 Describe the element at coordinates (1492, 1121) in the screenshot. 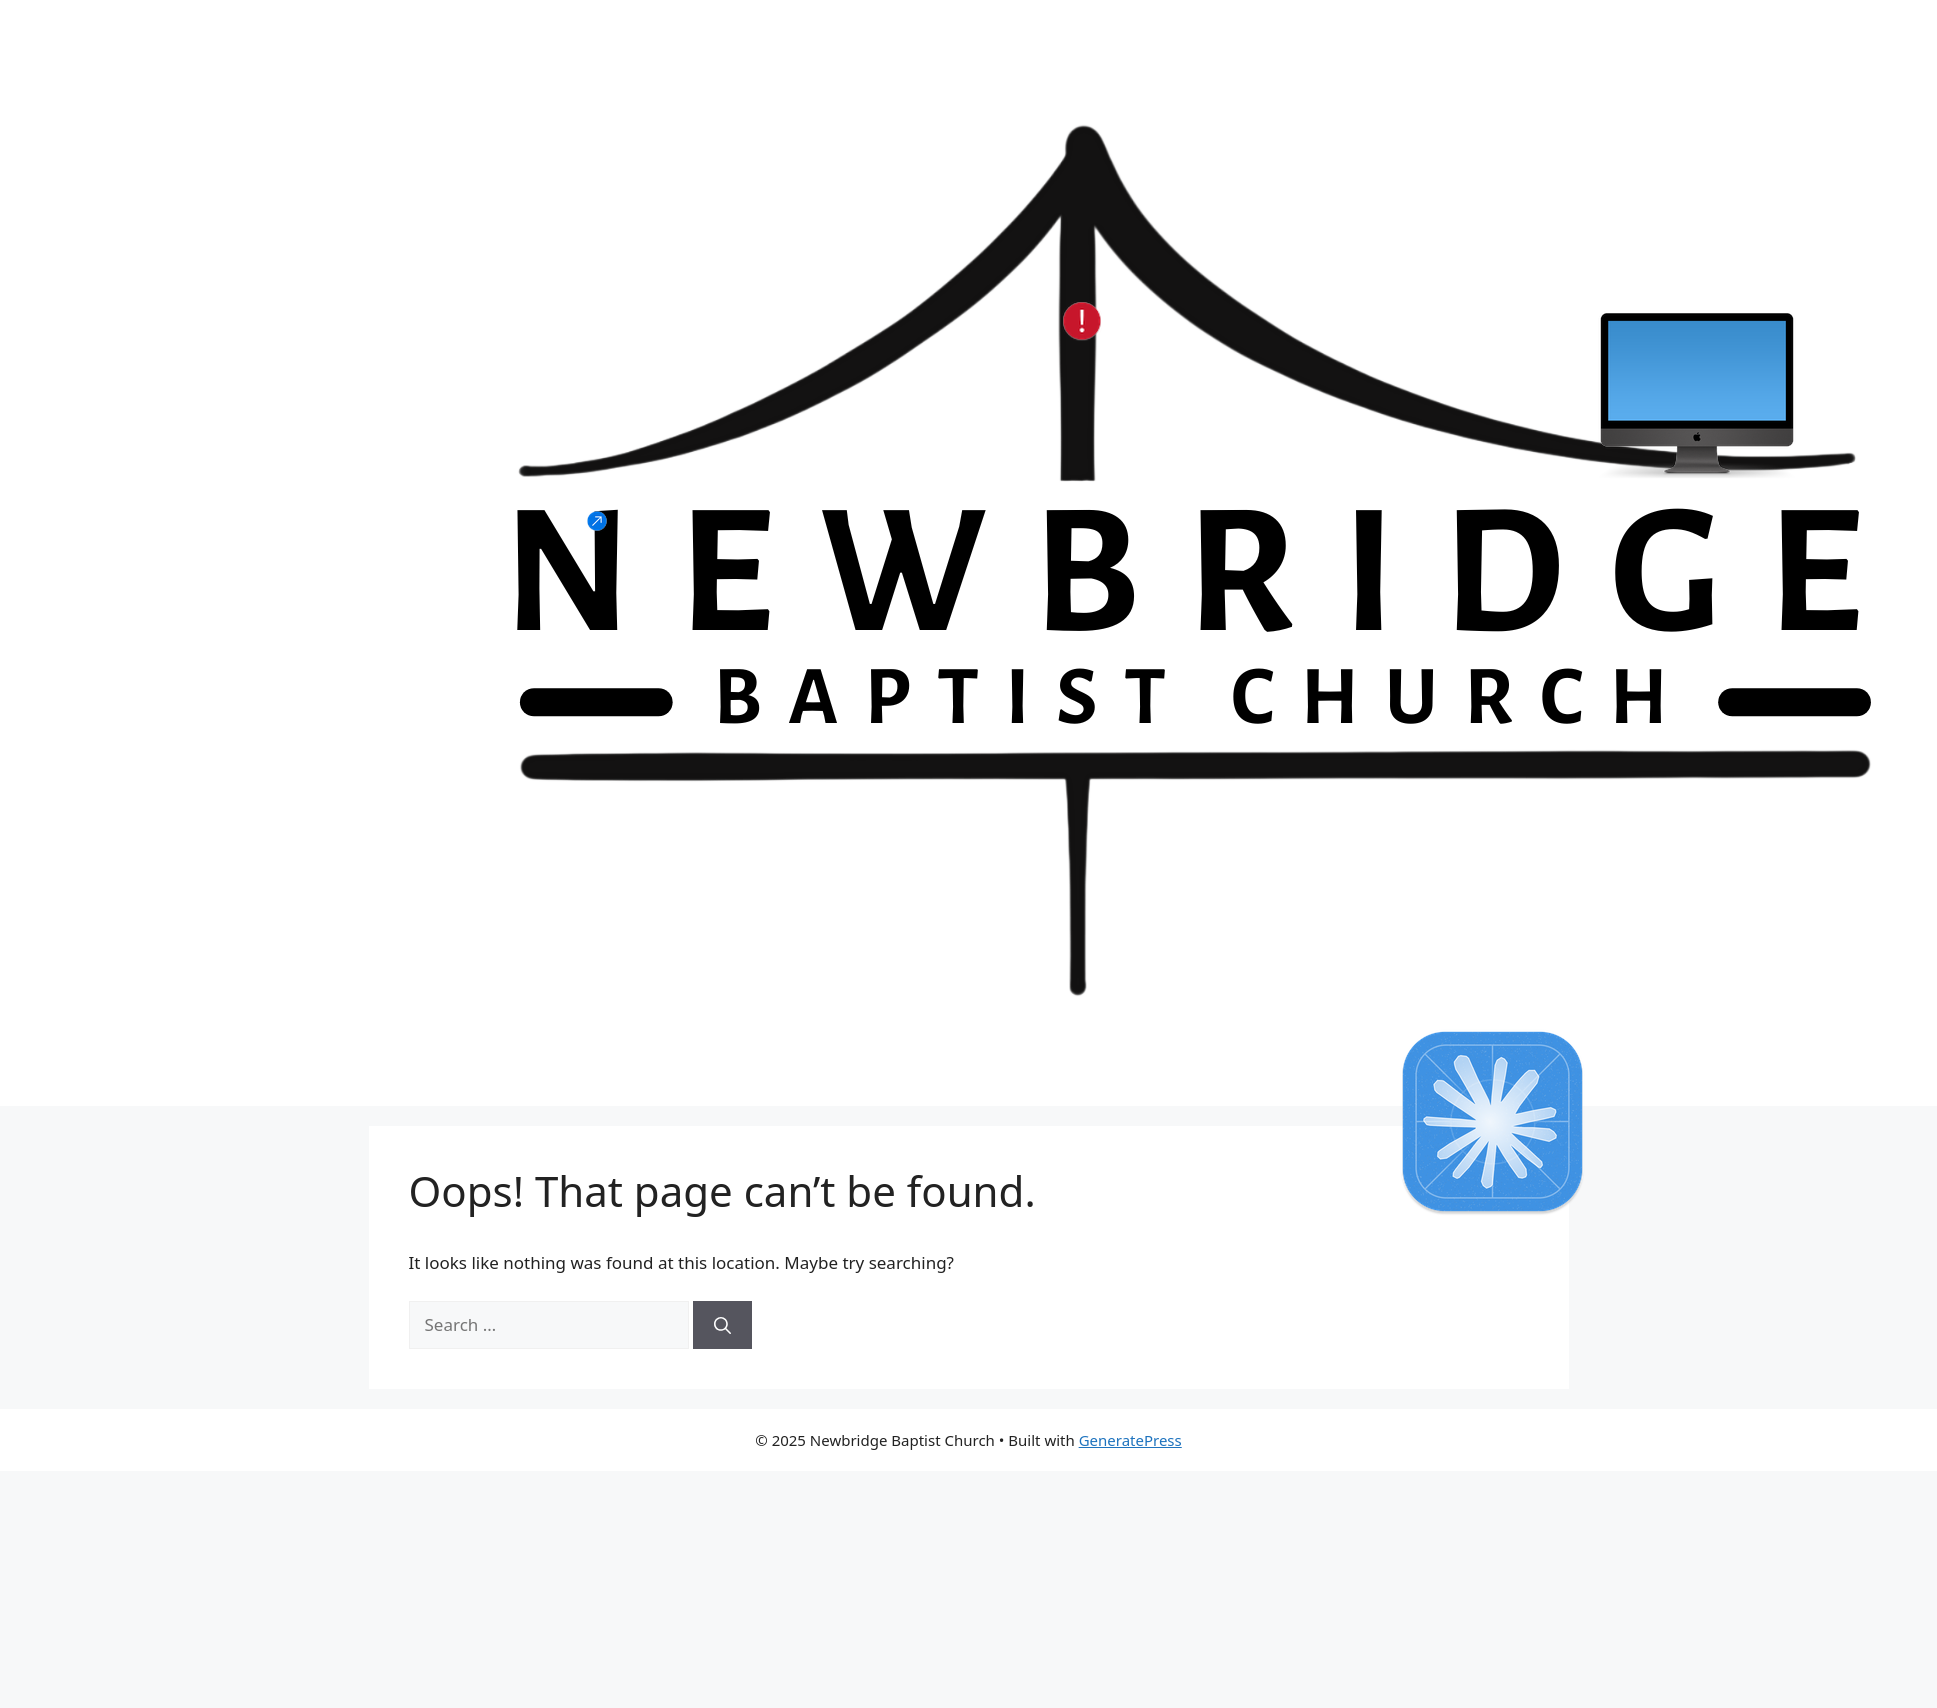

I see `open the Claude Nest application` at that location.